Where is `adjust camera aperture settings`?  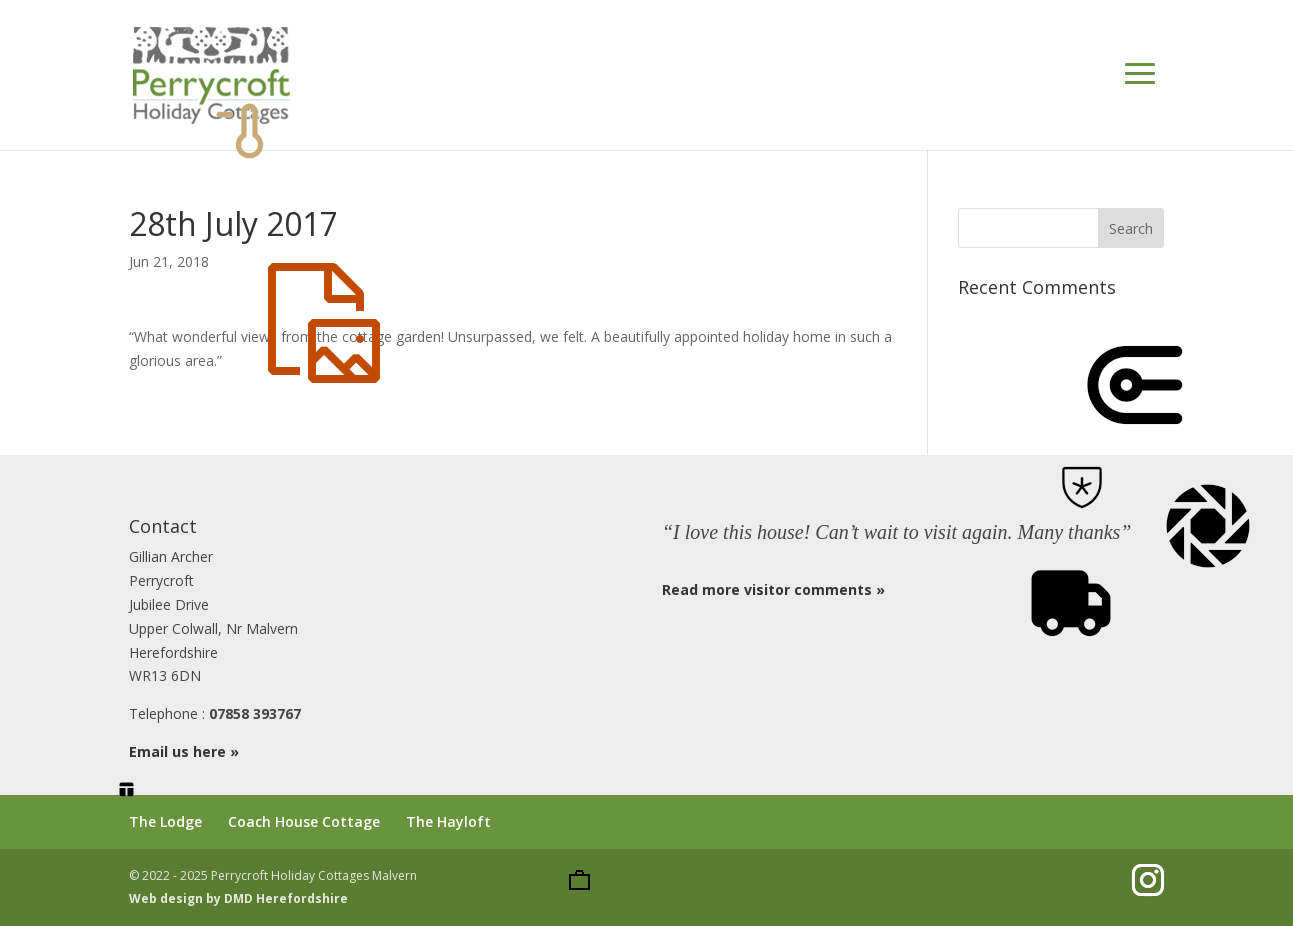 adjust camera aperture settings is located at coordinates (1208, 526).